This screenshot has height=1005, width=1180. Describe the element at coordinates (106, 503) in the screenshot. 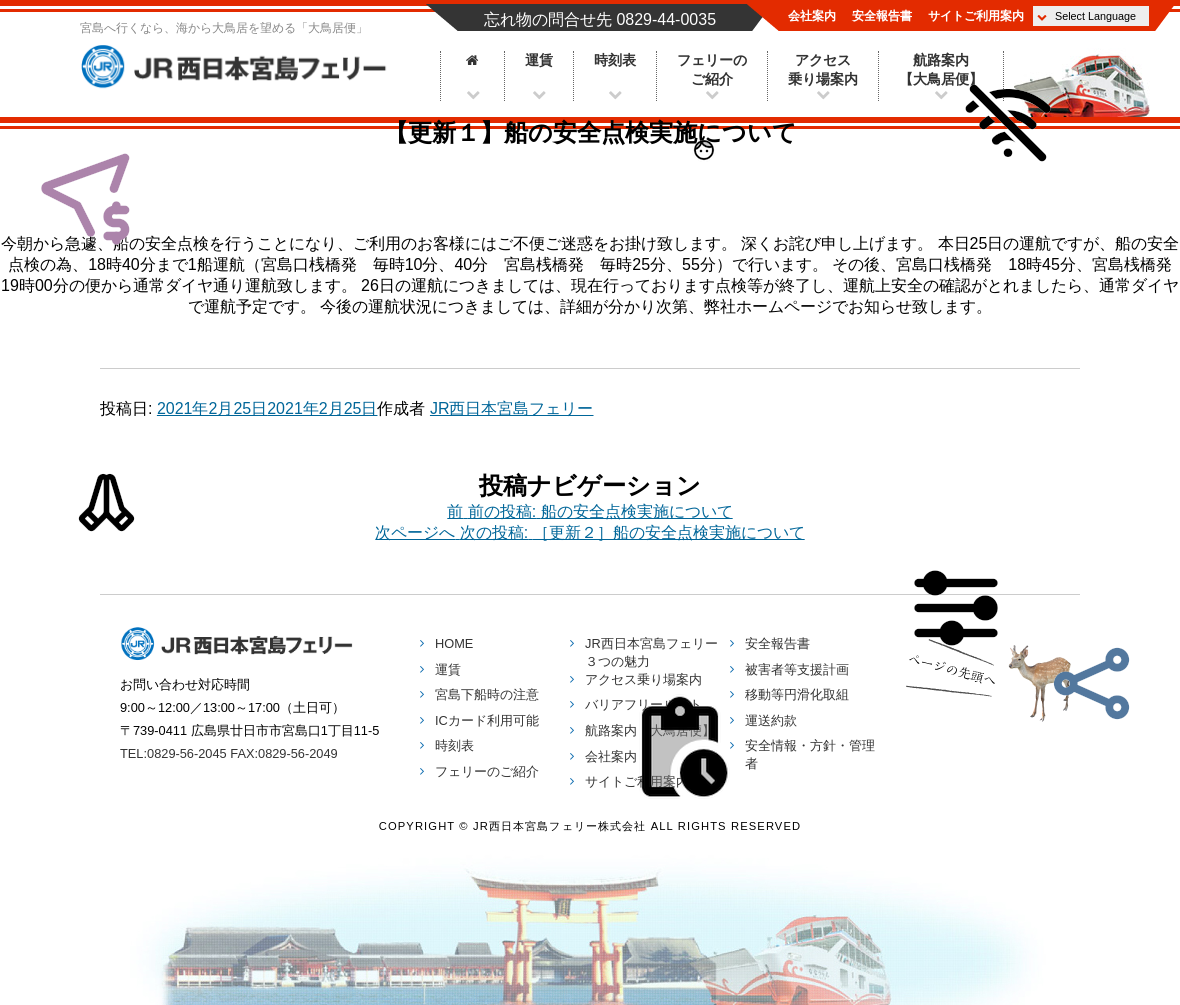

I see `express gratitude or thanks` at that location.